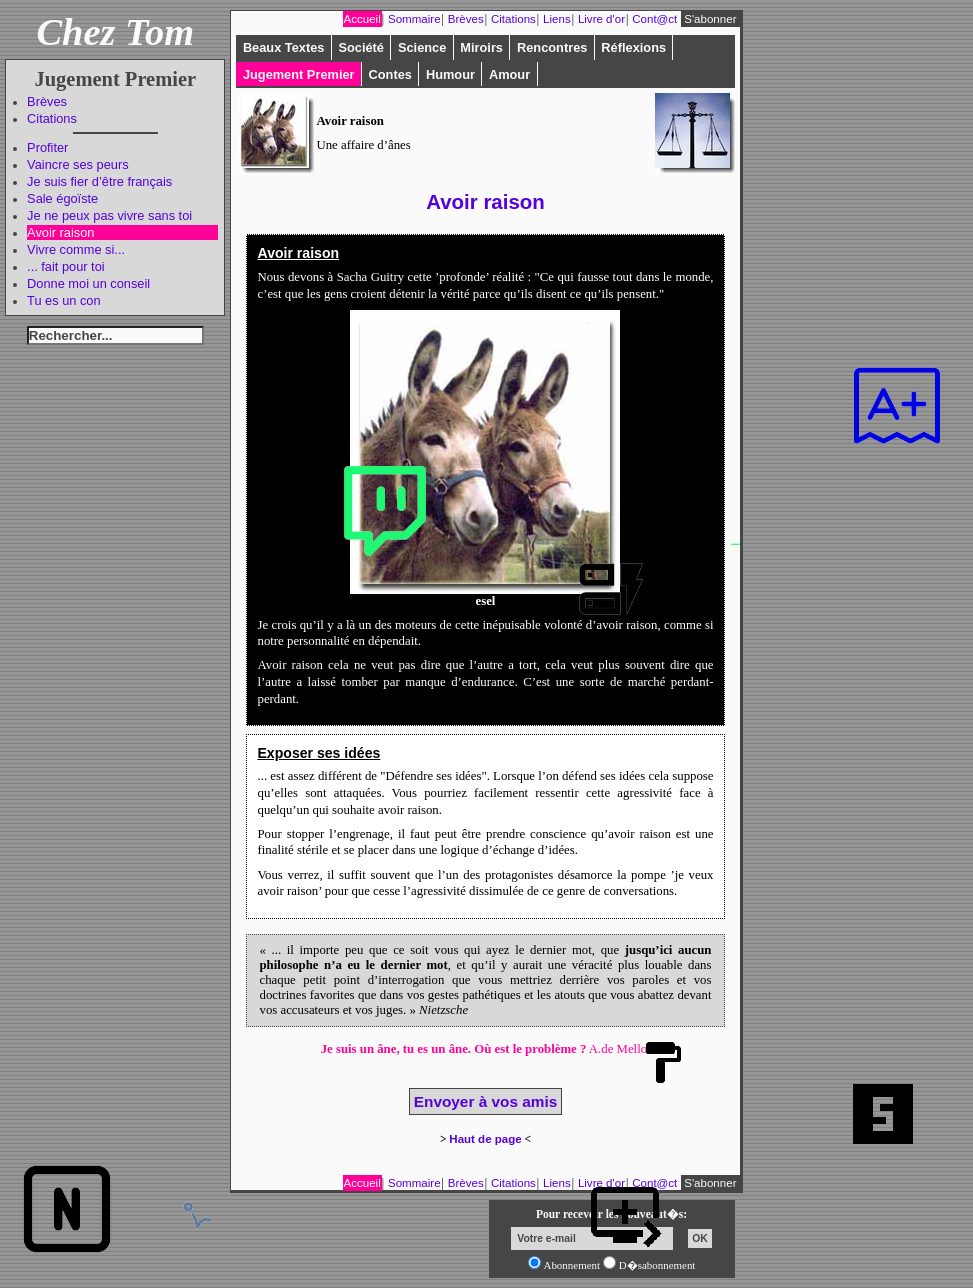 This screenshot has height=1288, width=973. Describe the element at coordinates (625, 1215) in the screenshot. I see `add to play next in queue` at that location.